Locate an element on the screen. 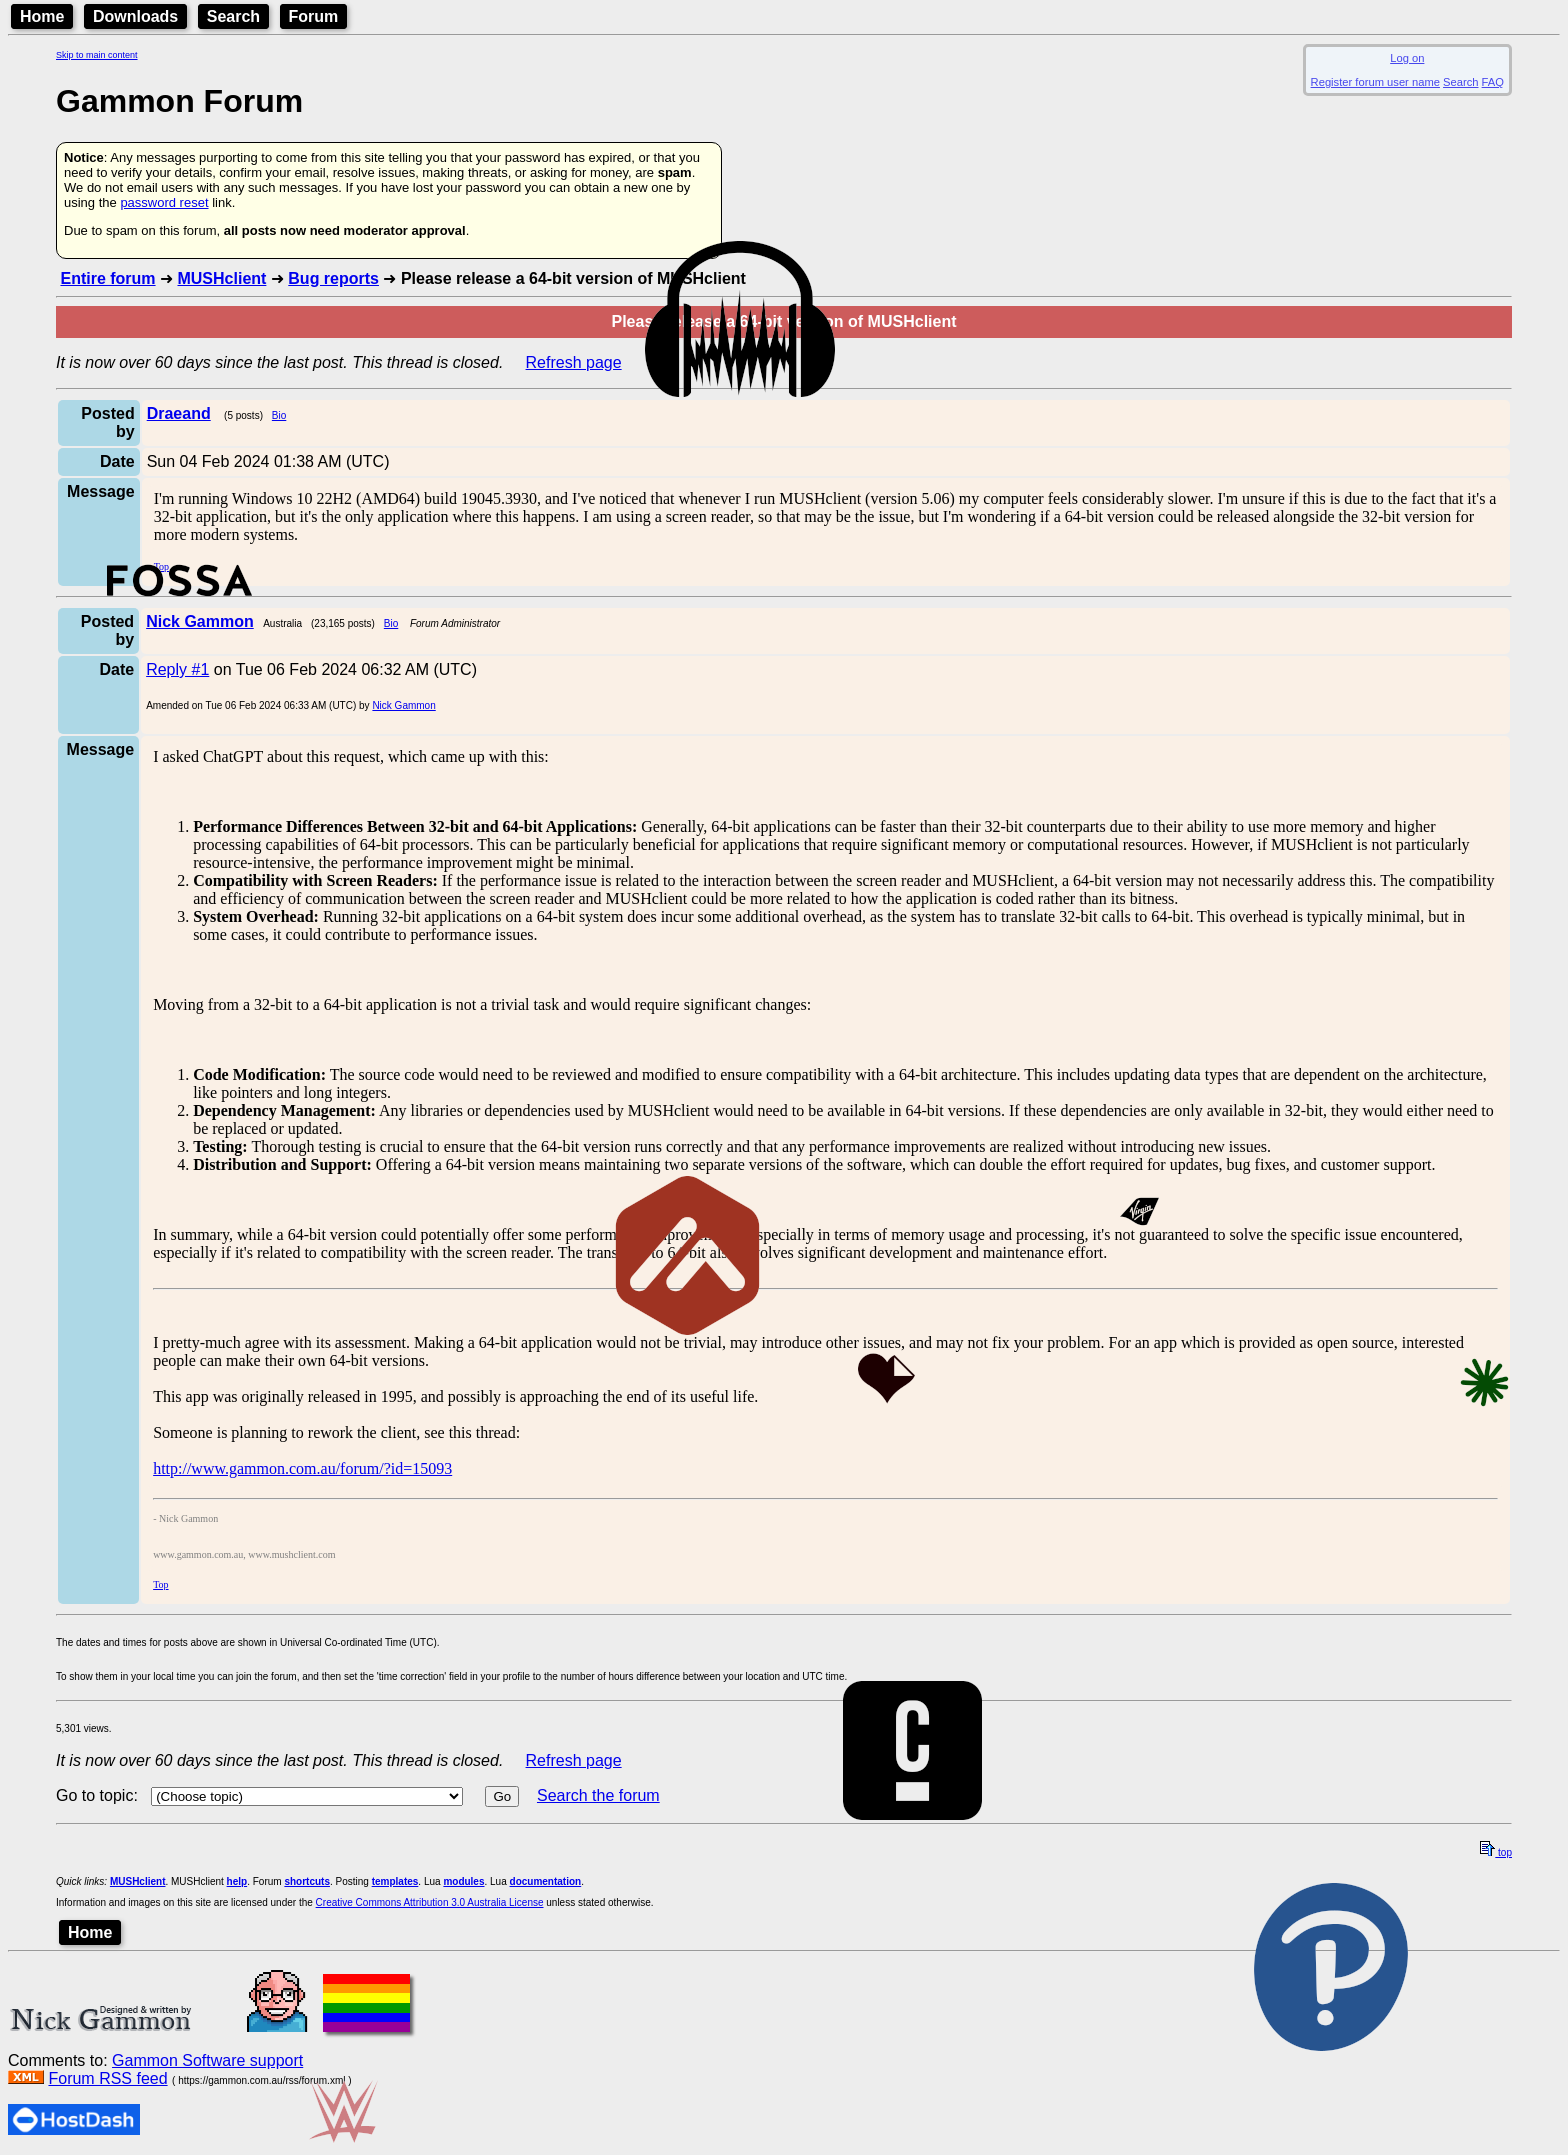 This screenshot has height=2155, width=1568. camunda platform logo is located at coordinates (912, 1750).